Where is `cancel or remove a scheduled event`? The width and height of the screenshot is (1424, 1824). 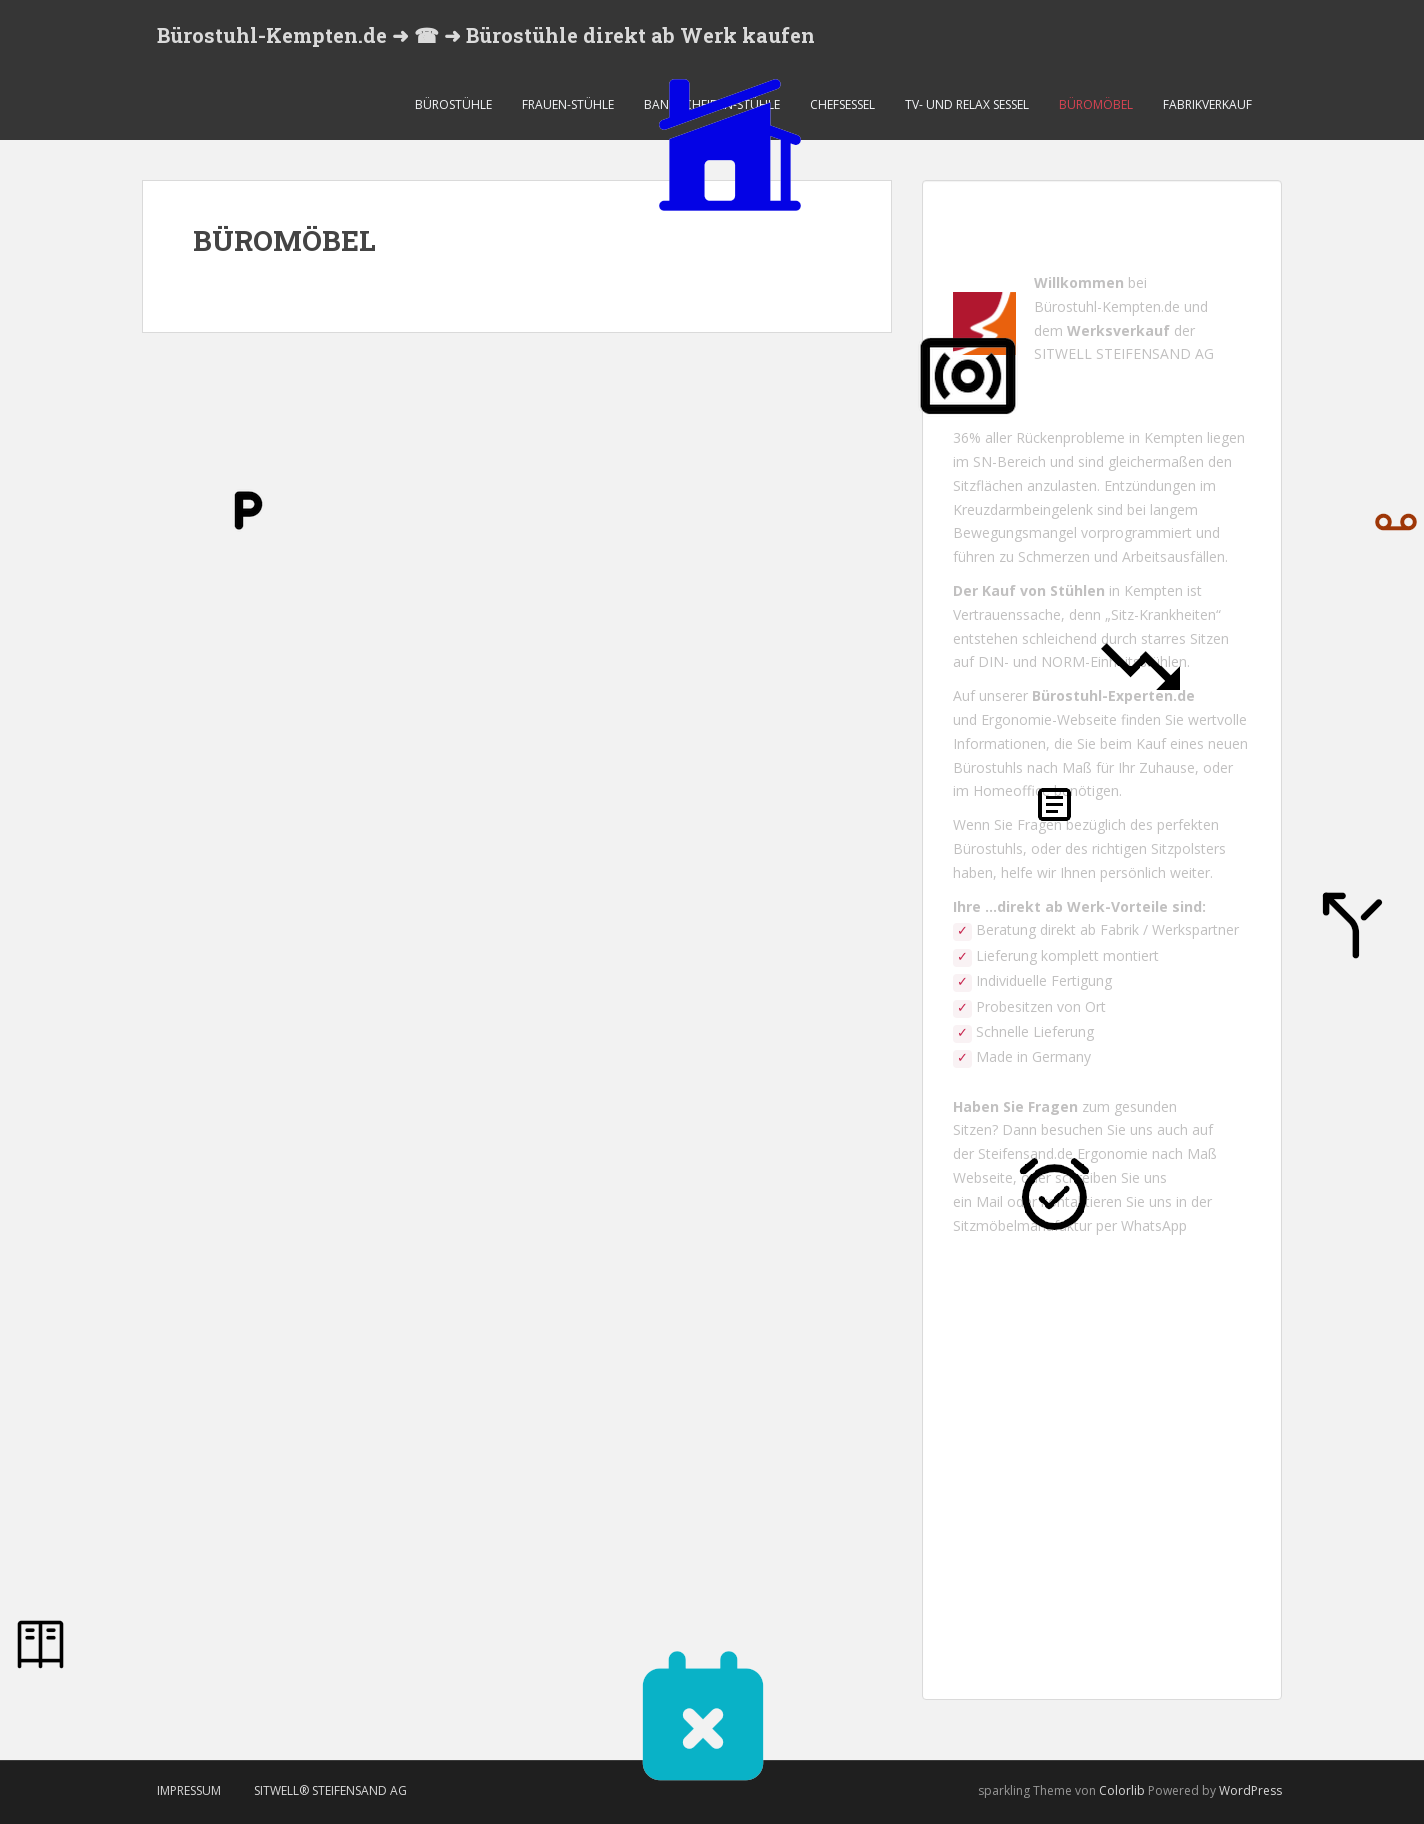 cancel or remove a scheduled event is located at coordinates (703, 1720).